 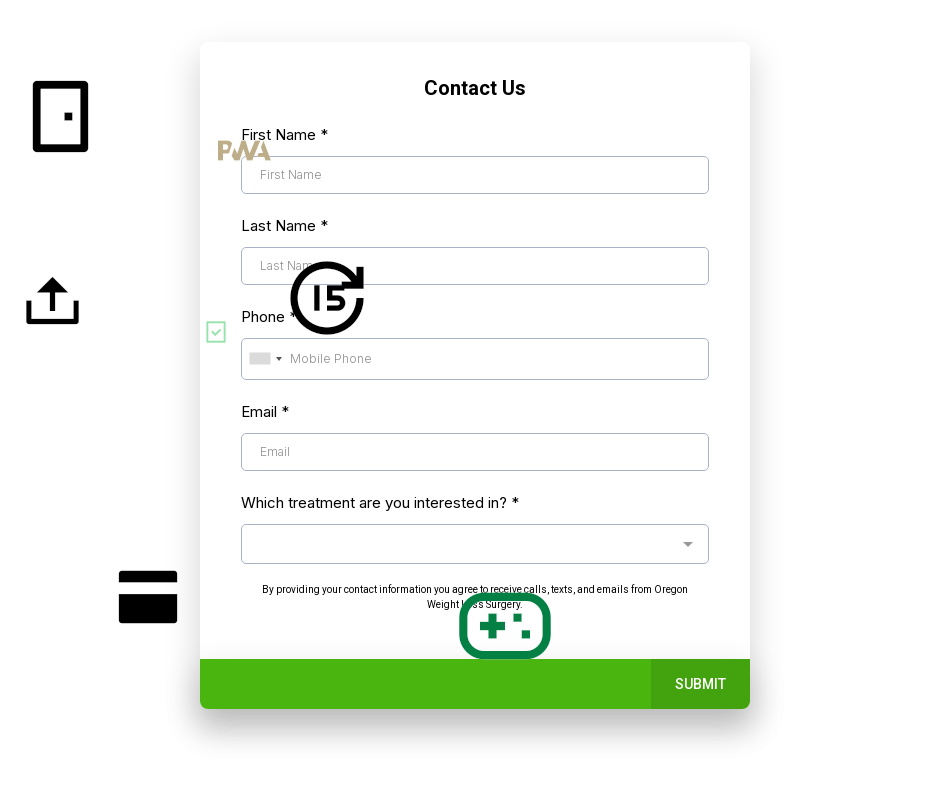 What do you see at coordinates (60, 116) in the screenshot?
I see `exit or log out of the application` at bounding box center [60, 116].